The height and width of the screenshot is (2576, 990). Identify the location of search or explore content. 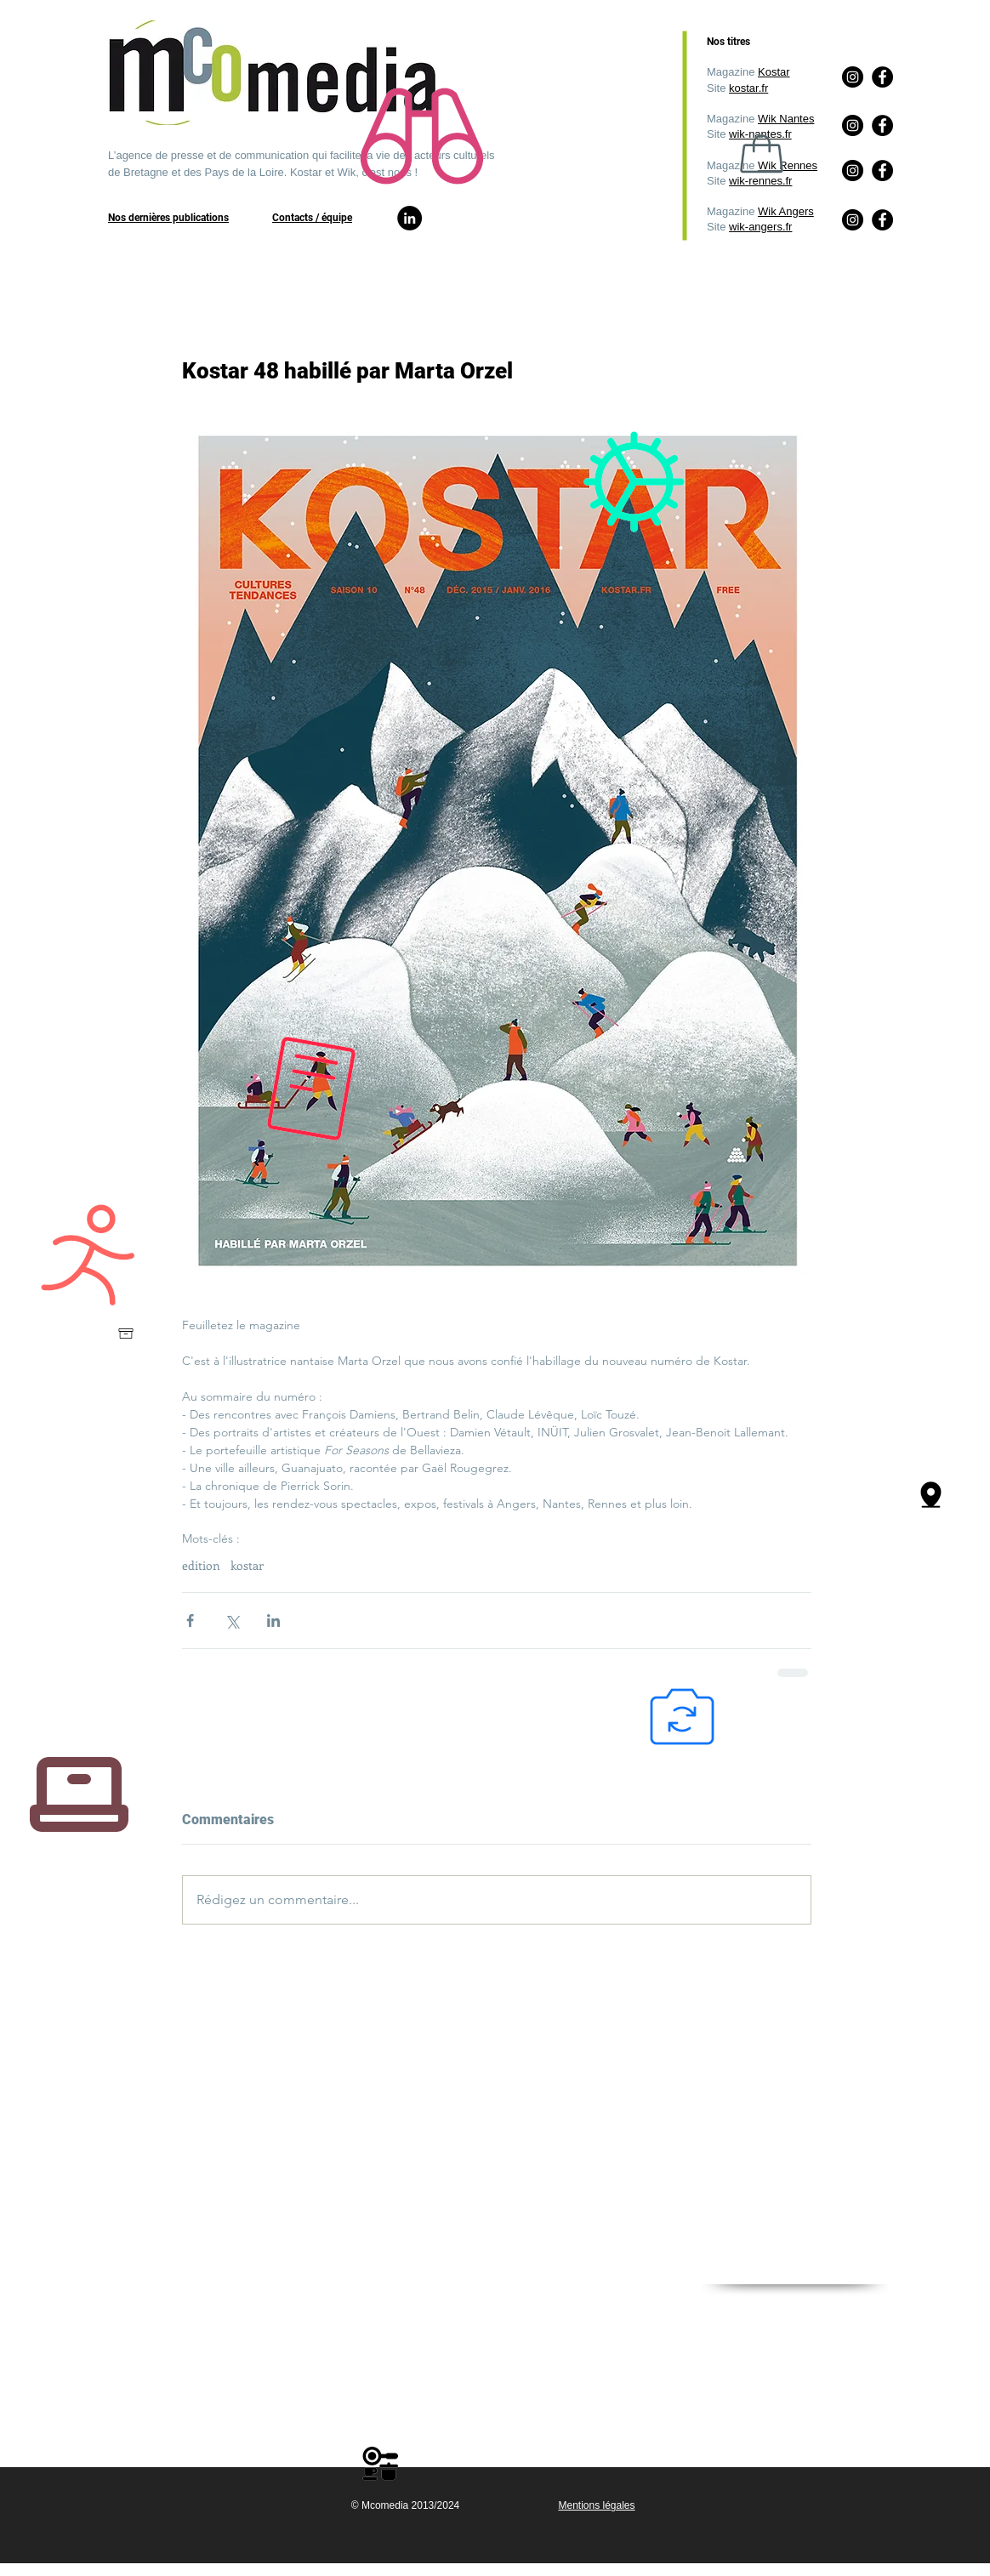
(422, 136).